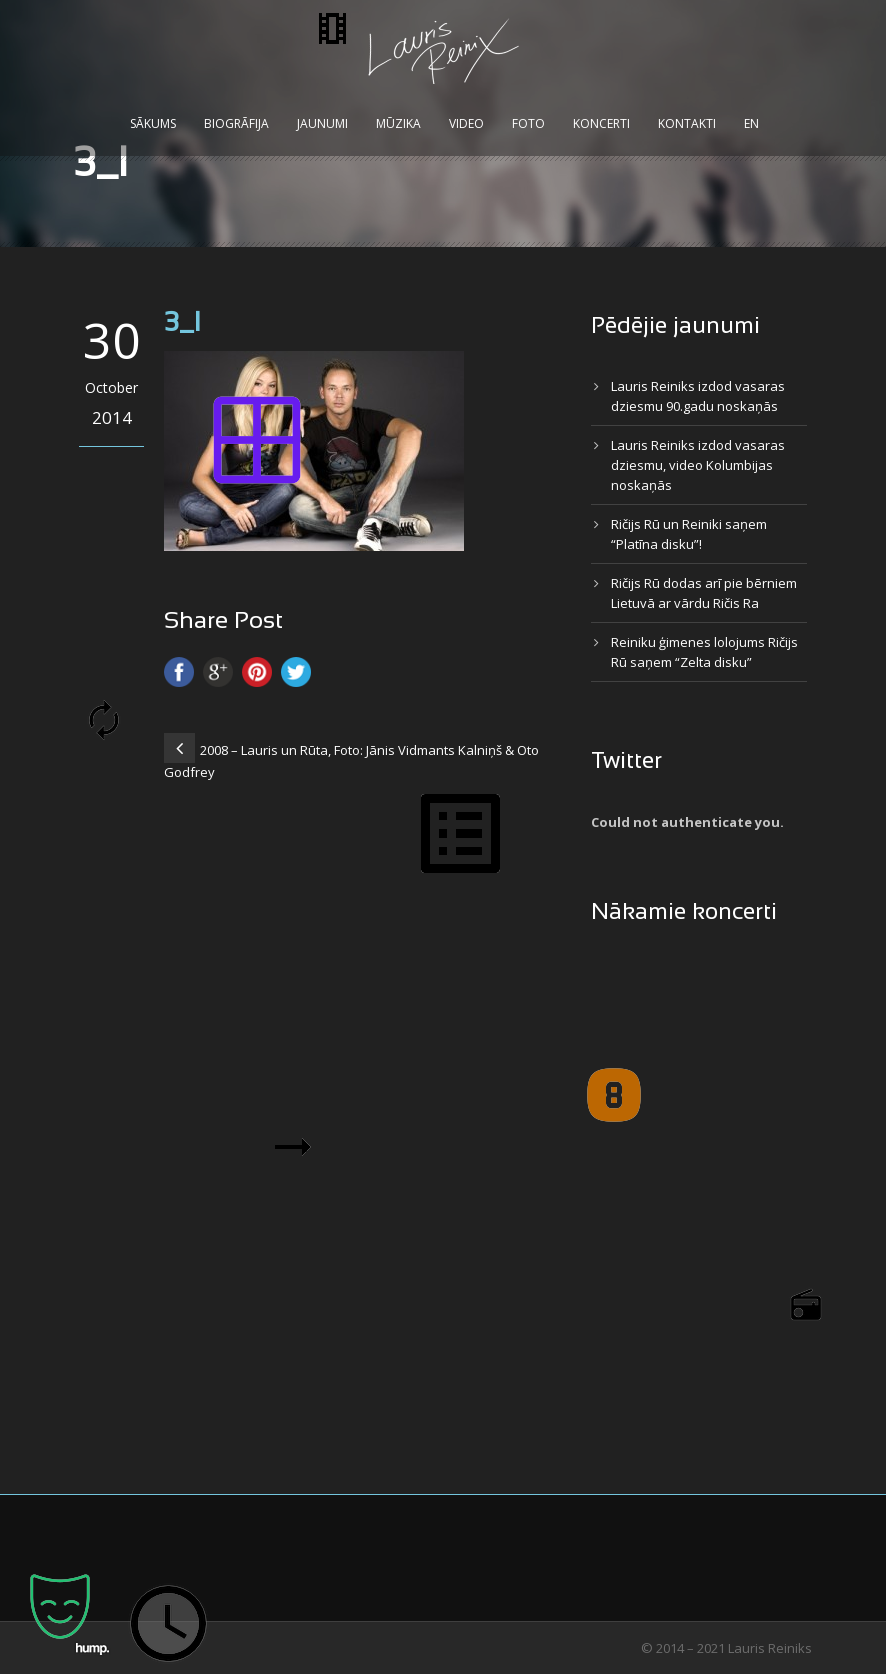  What do you see at coordinates (806, 1305) in the screenshot?
I see `open radio or audio streaming` at bounding box center [806, 1305].